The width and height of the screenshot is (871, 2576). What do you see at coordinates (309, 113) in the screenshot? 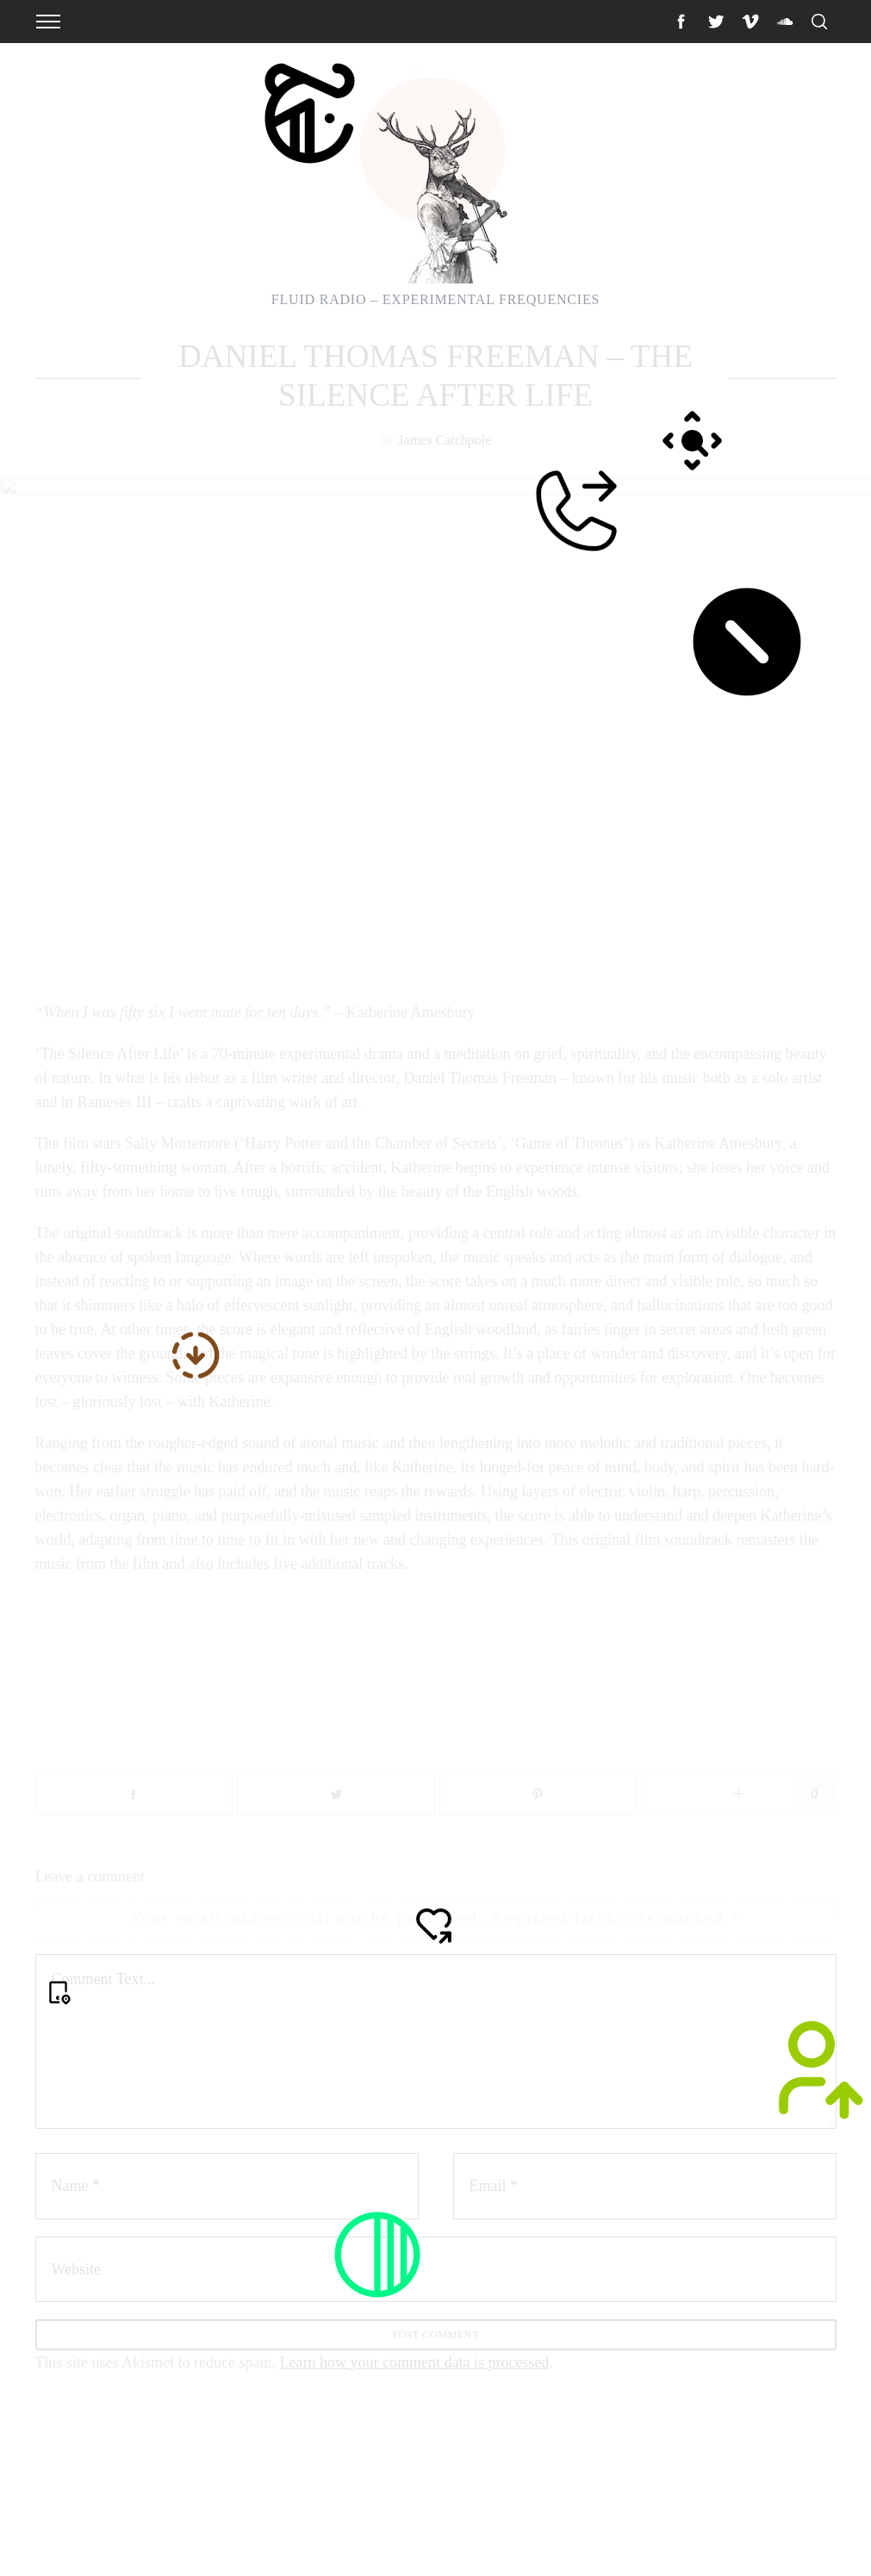
I see `open the New York Times app` at bounding box center [309, 113].